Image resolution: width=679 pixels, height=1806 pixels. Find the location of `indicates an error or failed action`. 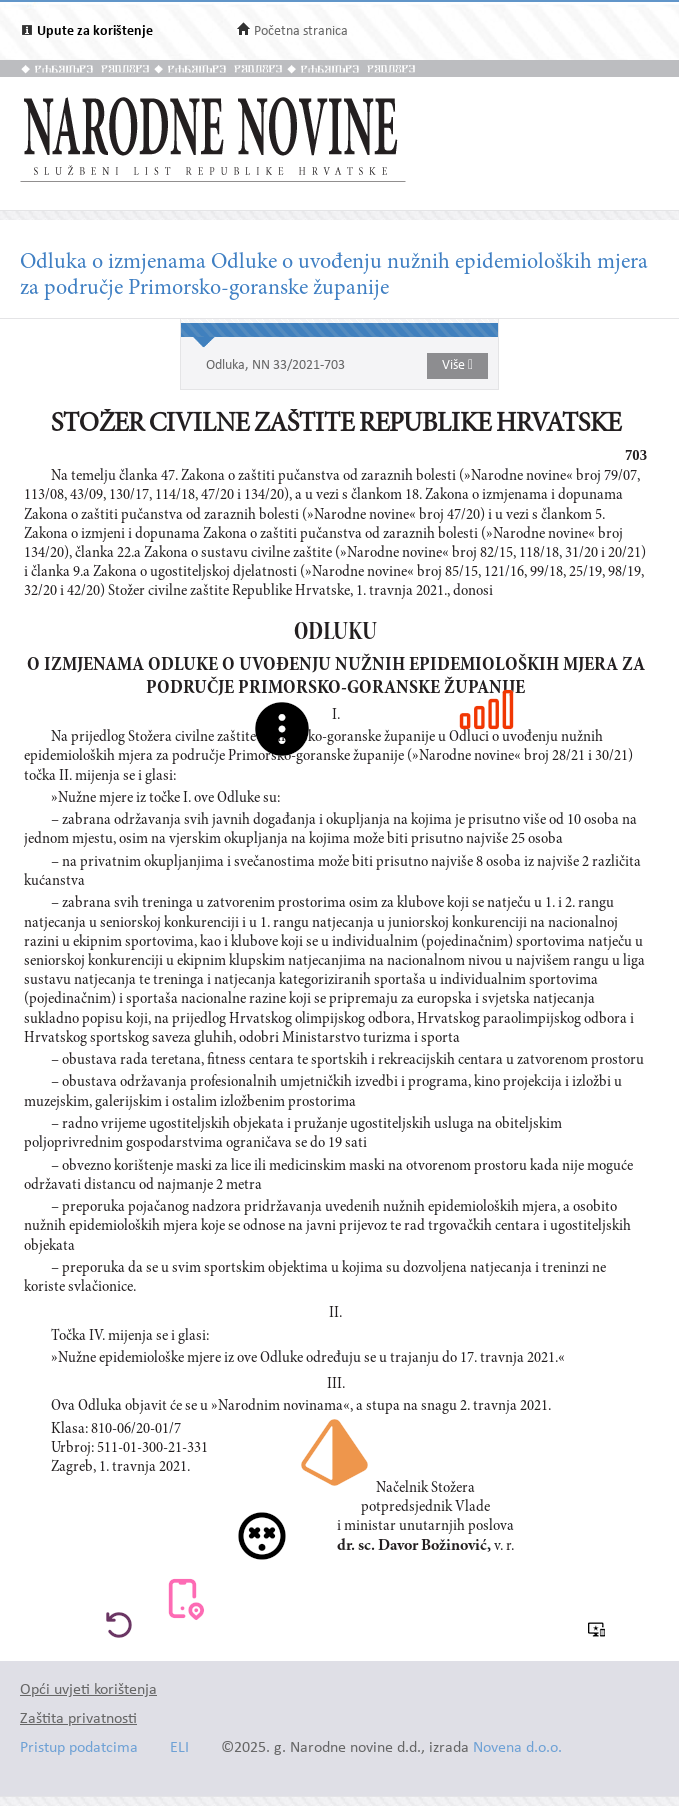

indicates an error or failed action is located at coordinates (262, 1536).